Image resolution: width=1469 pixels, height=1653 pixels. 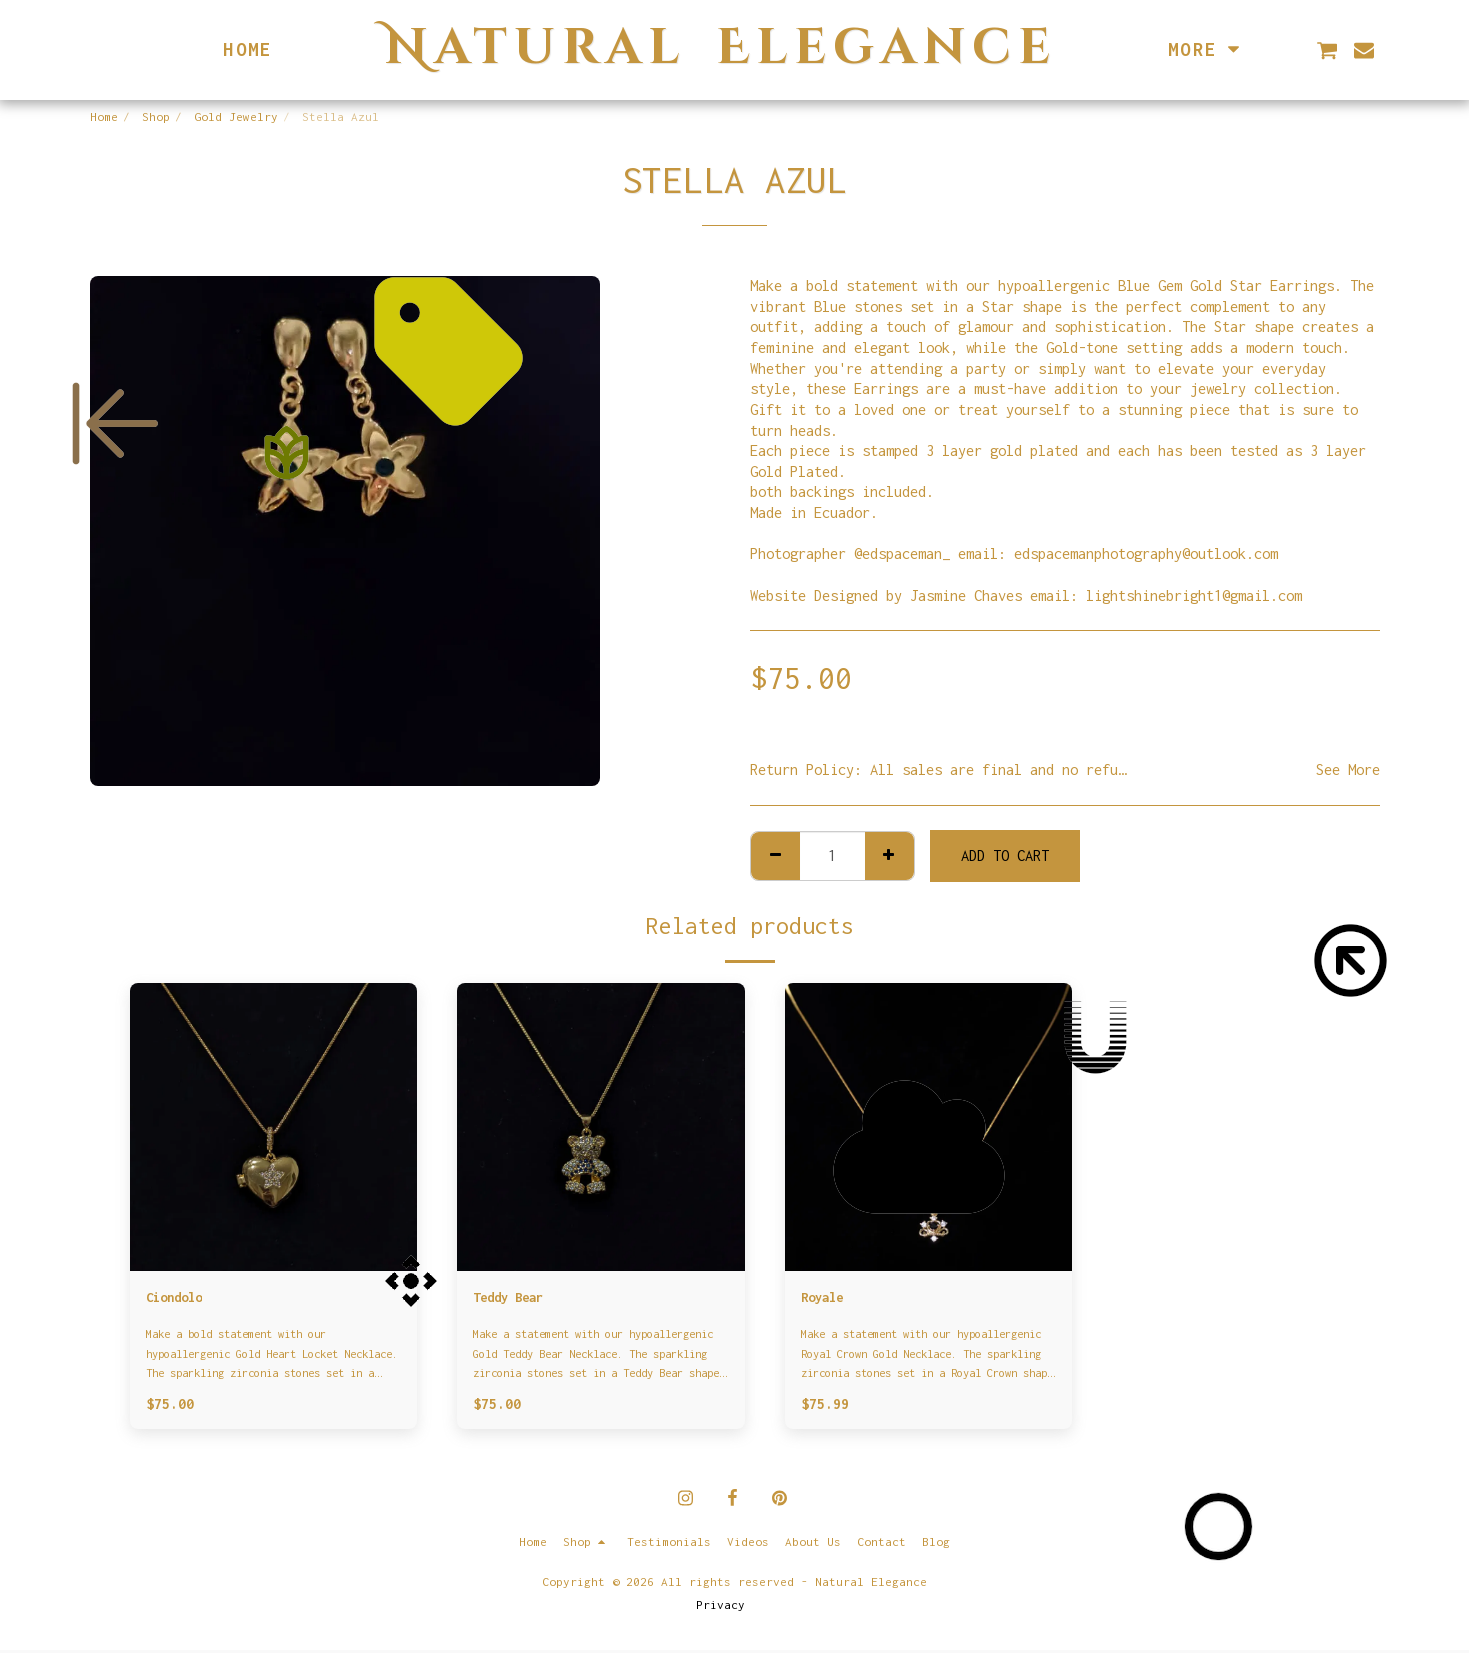 I want to click on indicates grain or wheat-based ingredients, so click(x=286, y=453).